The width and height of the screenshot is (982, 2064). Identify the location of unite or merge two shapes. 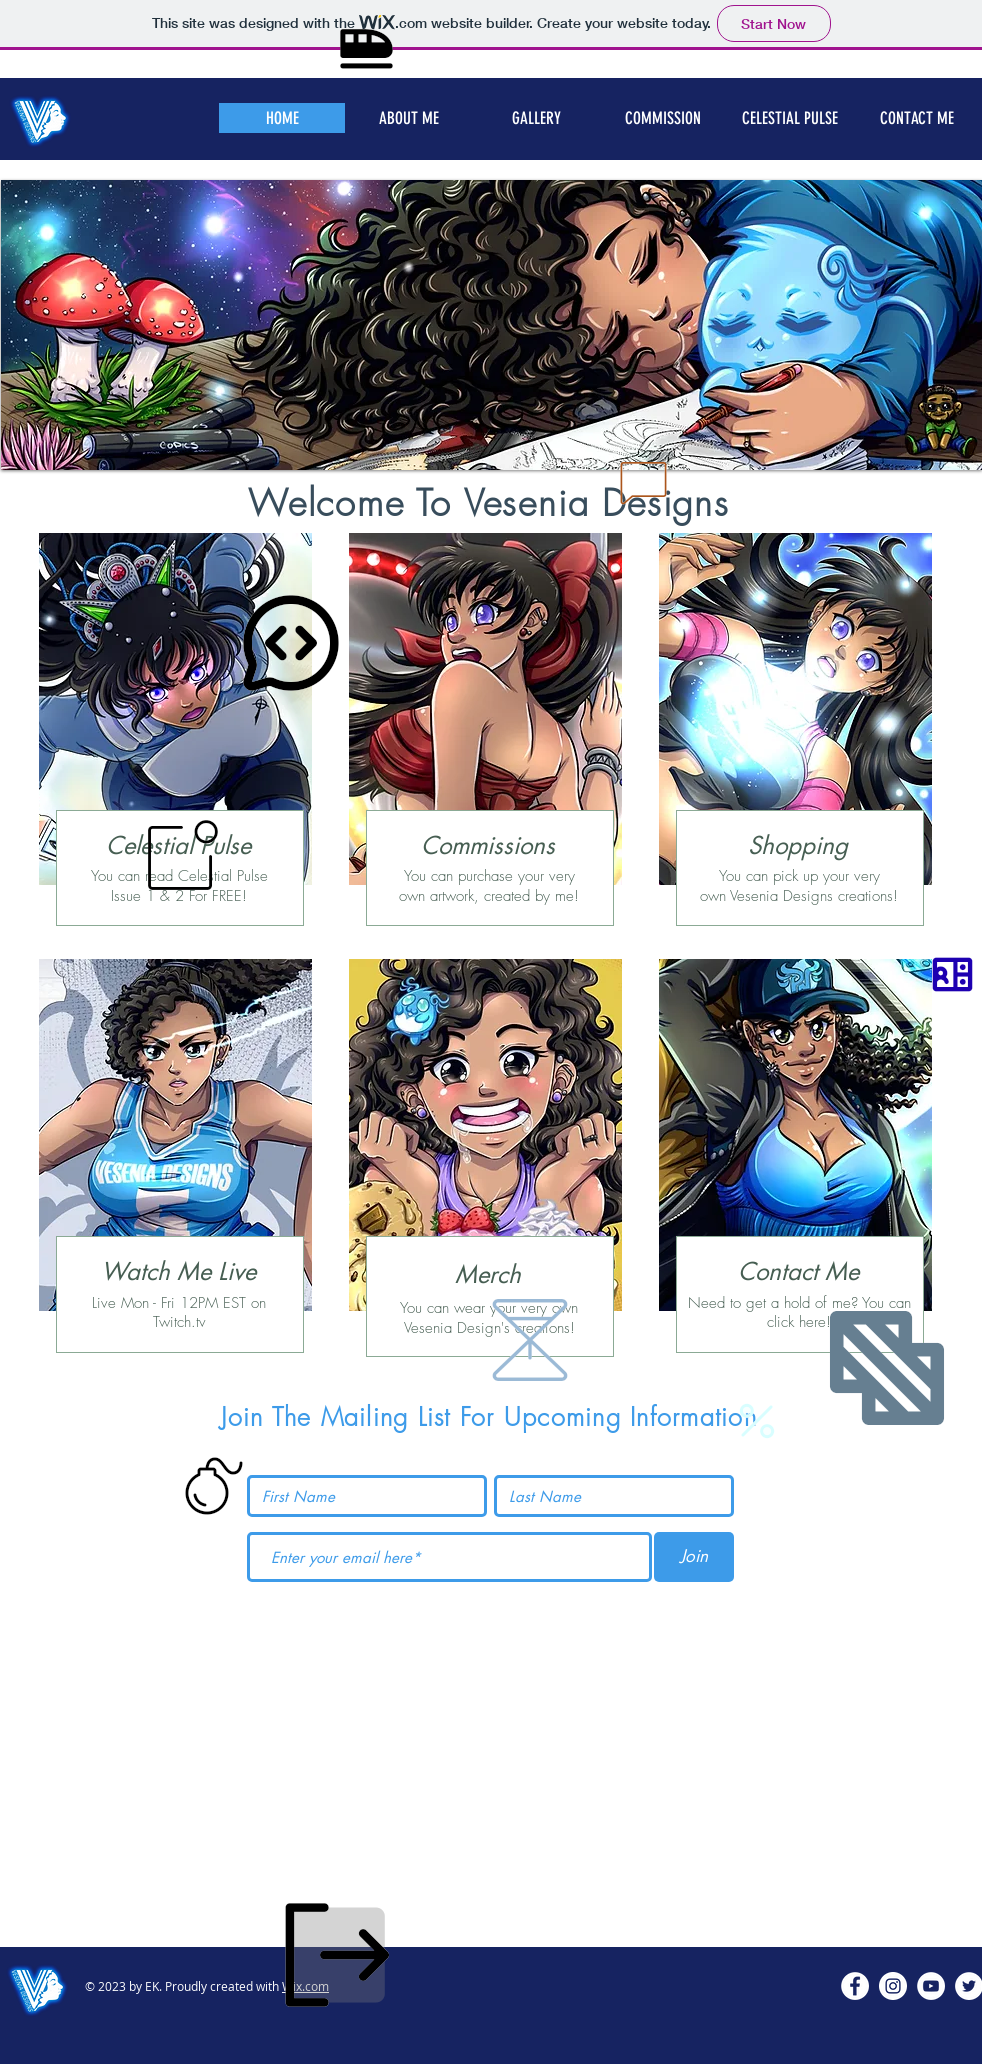
(887, 1368).